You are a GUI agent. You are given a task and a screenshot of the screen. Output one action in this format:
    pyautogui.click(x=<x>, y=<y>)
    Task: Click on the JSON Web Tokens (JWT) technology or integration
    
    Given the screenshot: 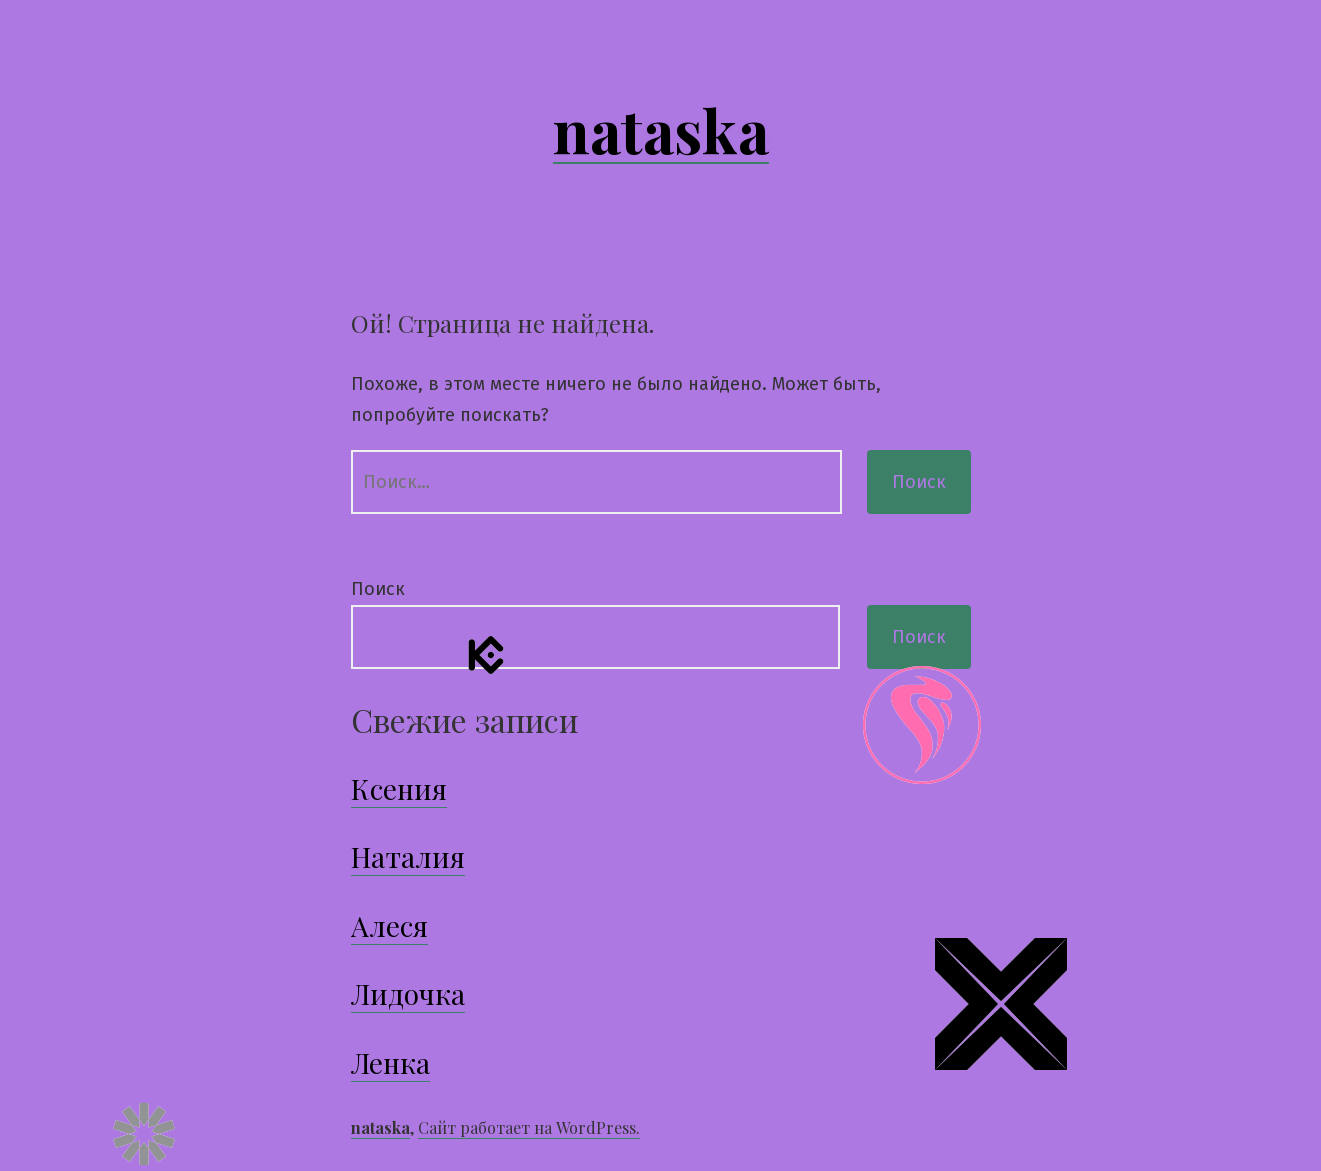 What is the action you would take?
    pyautogui.click(x=144, y=1134)
    